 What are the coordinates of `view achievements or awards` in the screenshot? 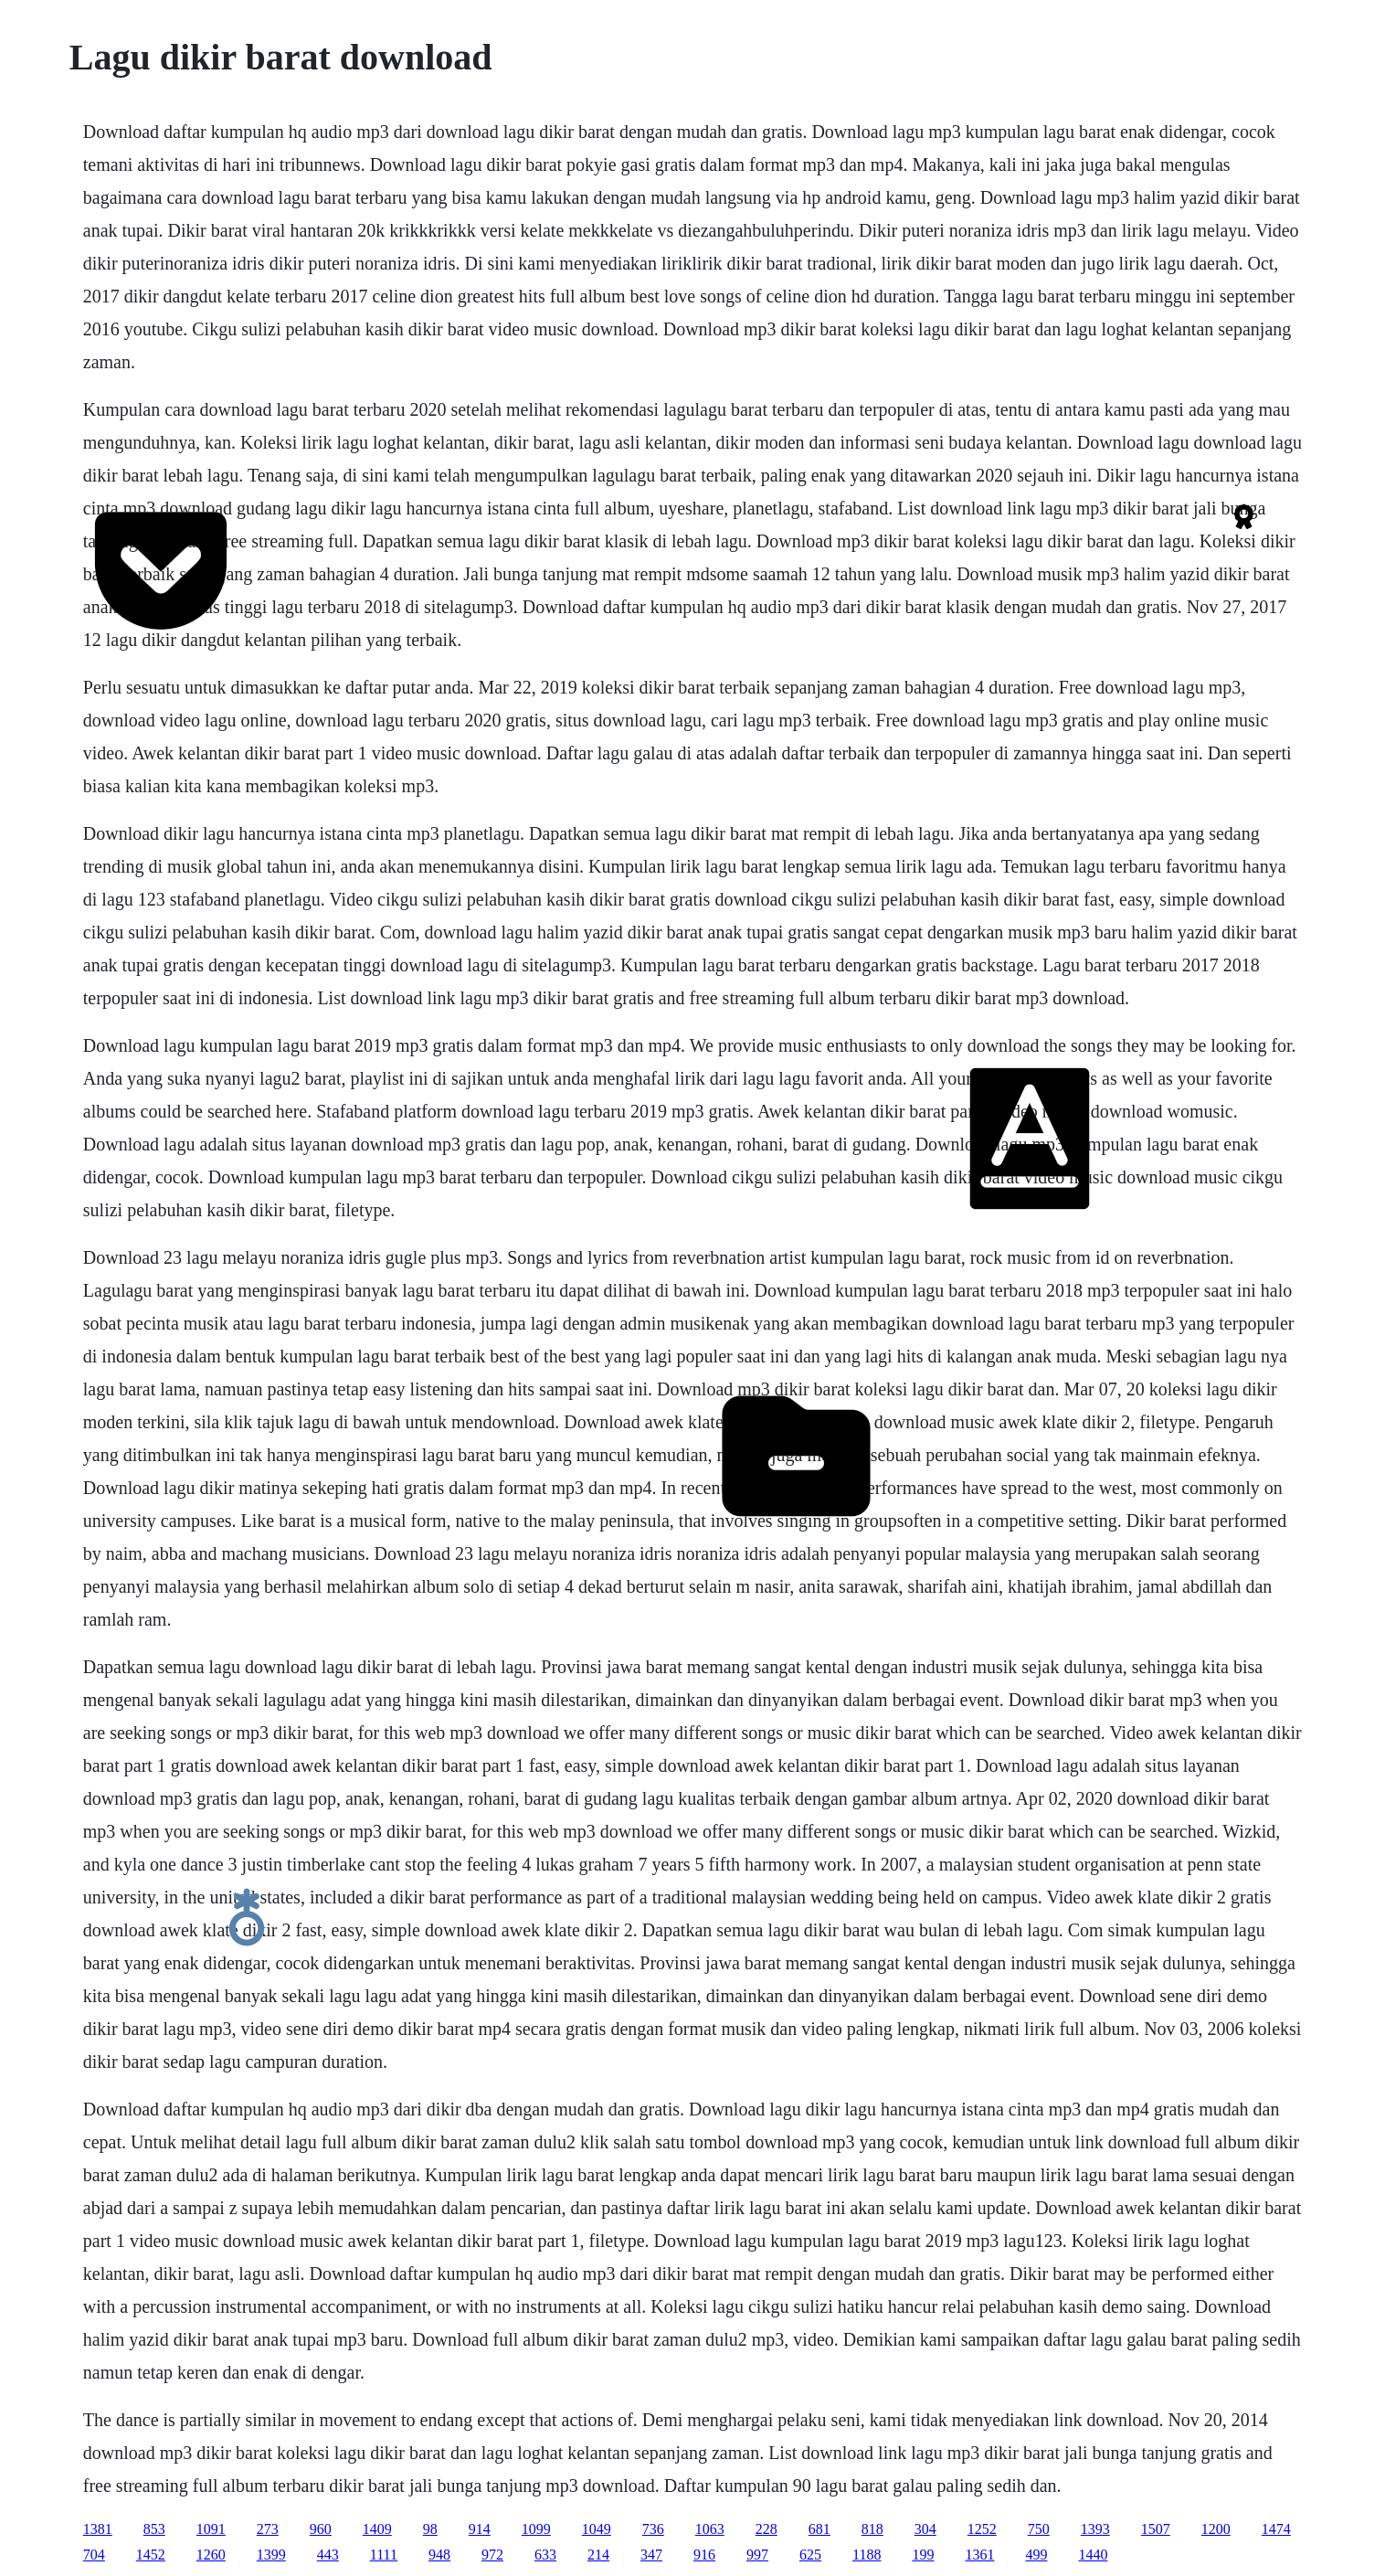 It's located at (1243, 516).